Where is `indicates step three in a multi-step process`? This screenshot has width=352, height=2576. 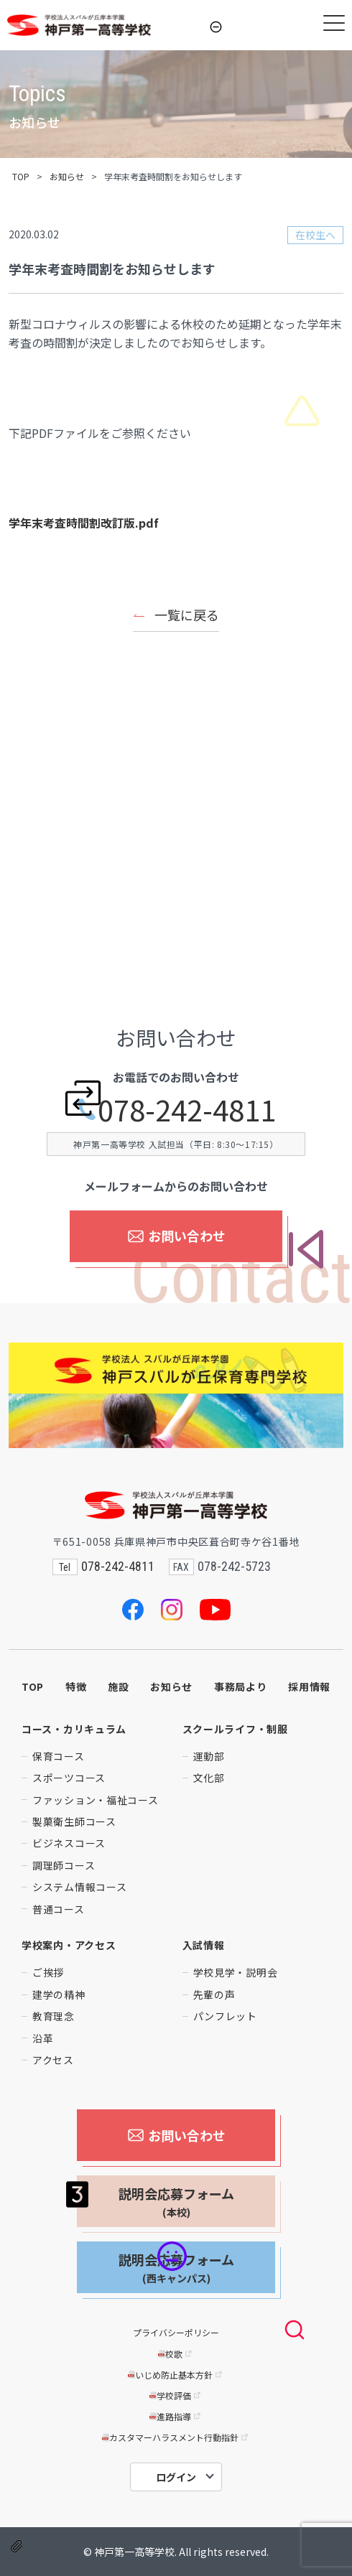
indicates step three in a multi-step process is located at coordinates (77, 2194).